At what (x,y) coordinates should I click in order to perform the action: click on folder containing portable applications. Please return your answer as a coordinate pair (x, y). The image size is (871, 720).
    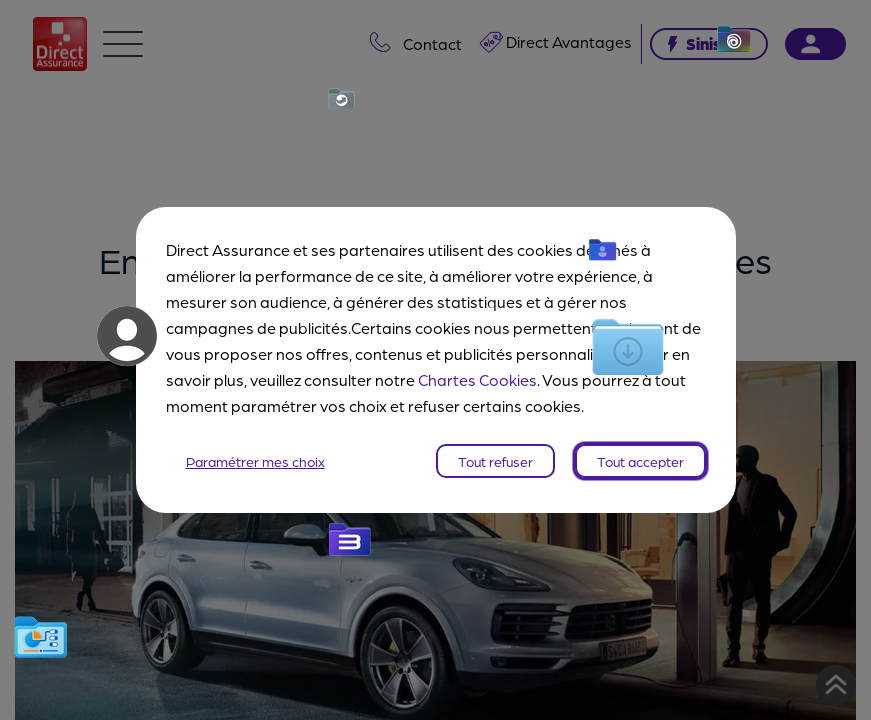
    Looking at the image, I should click on (341, 99).